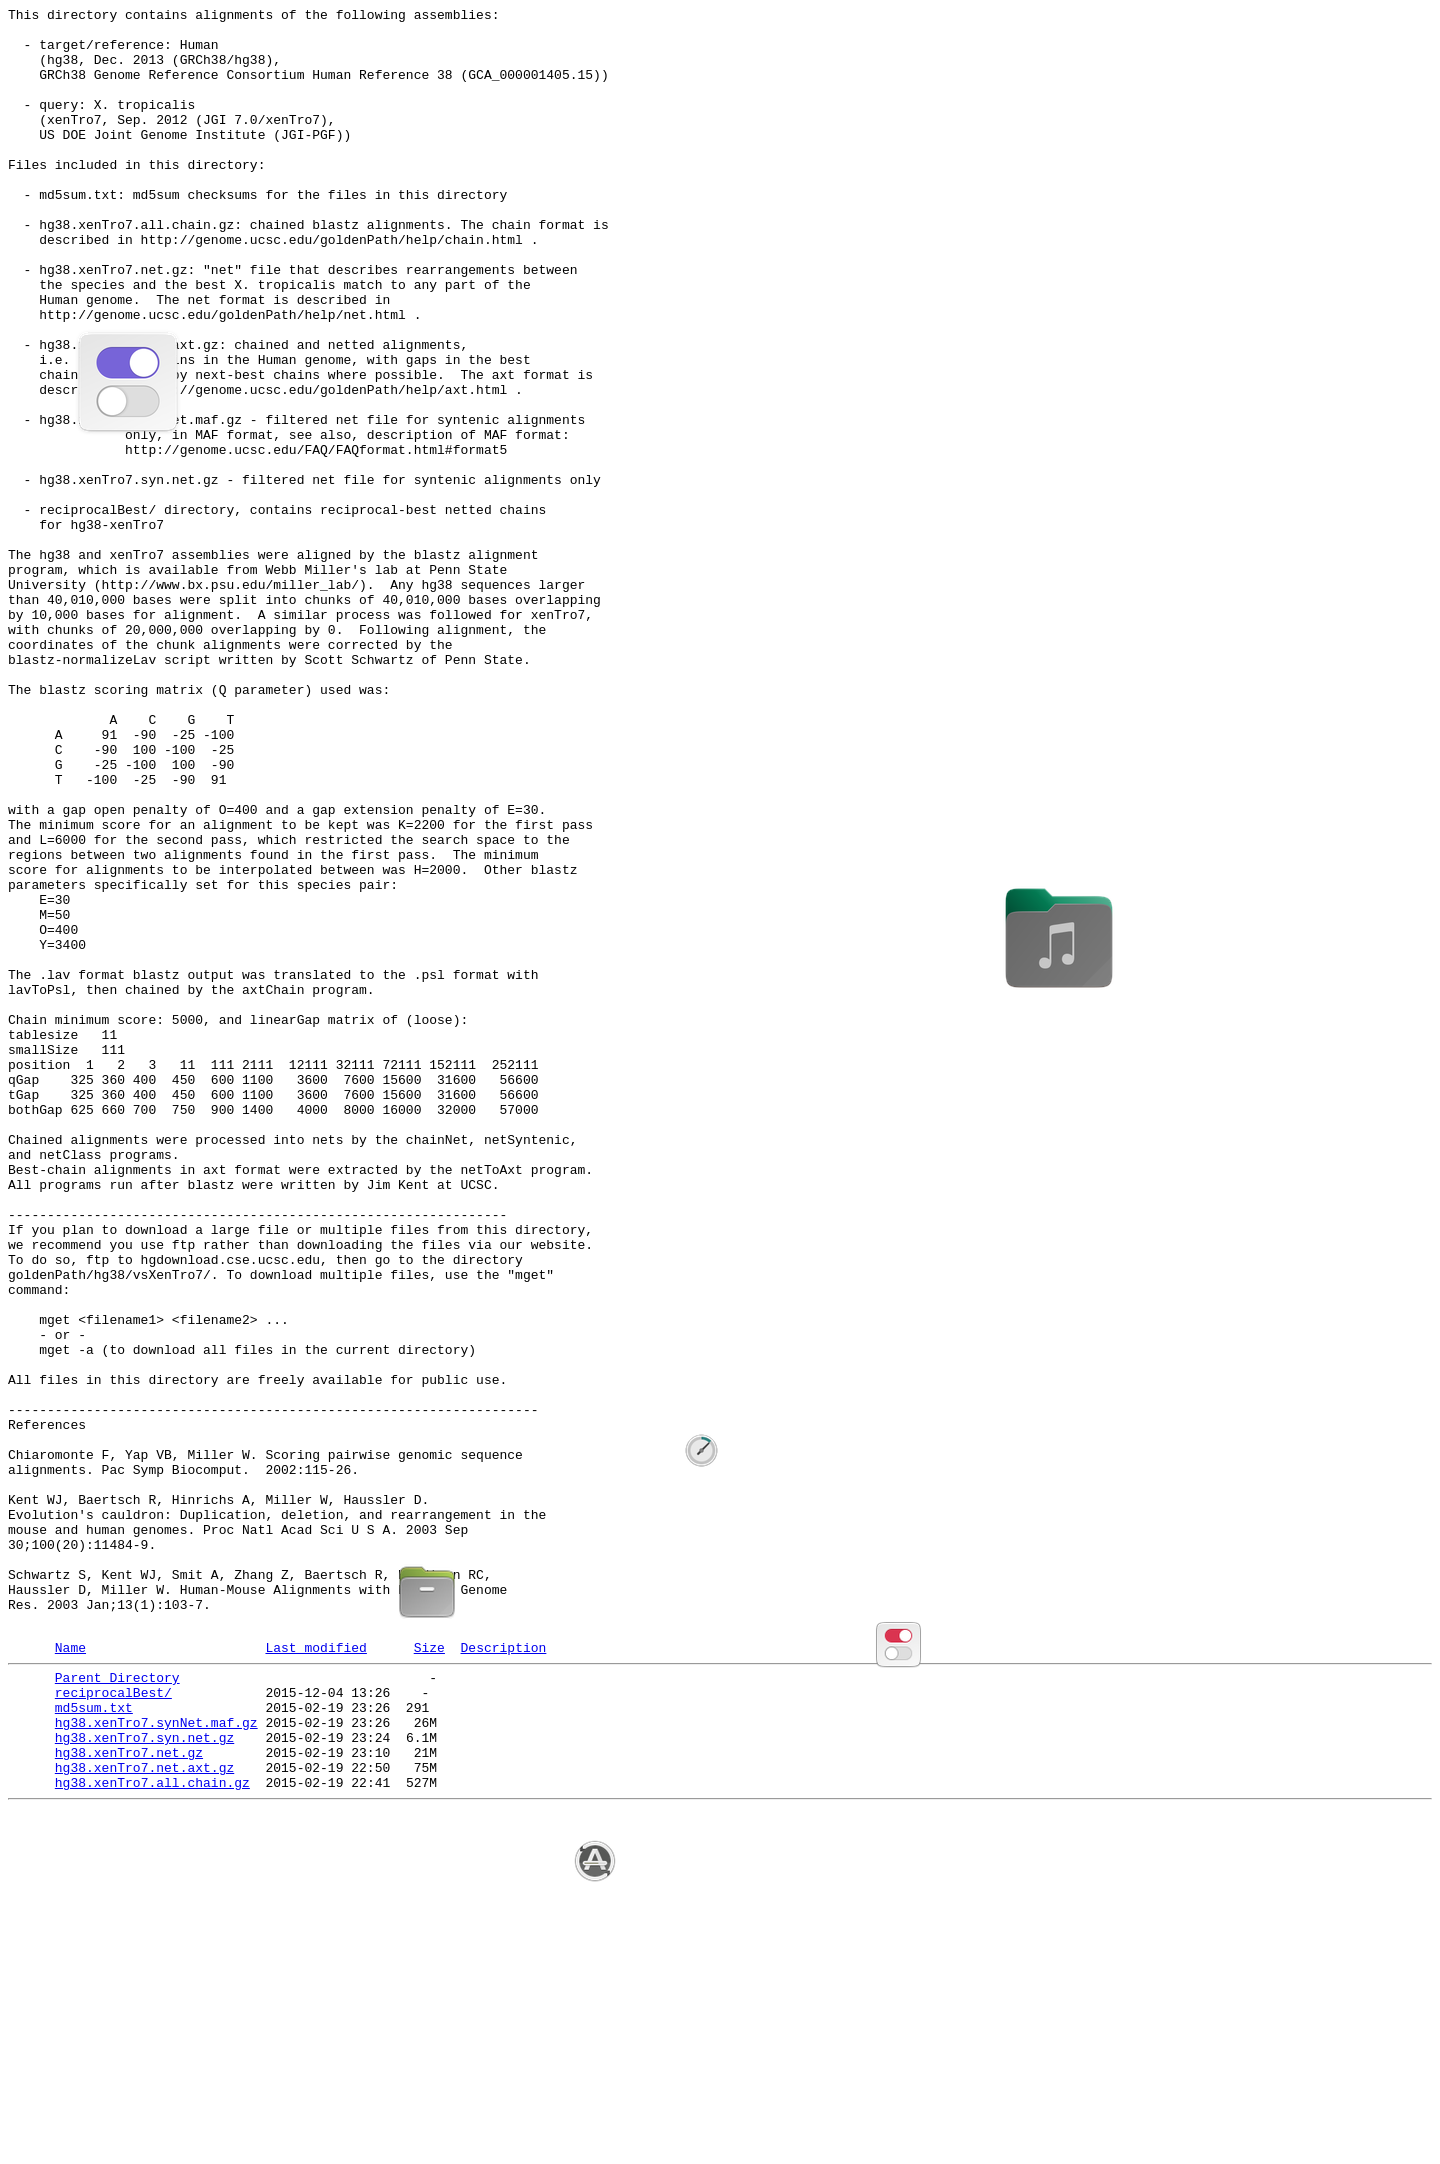 The image size is (1440, 2164). I want to click on open desktop preferences or settings, so click(128, 382).